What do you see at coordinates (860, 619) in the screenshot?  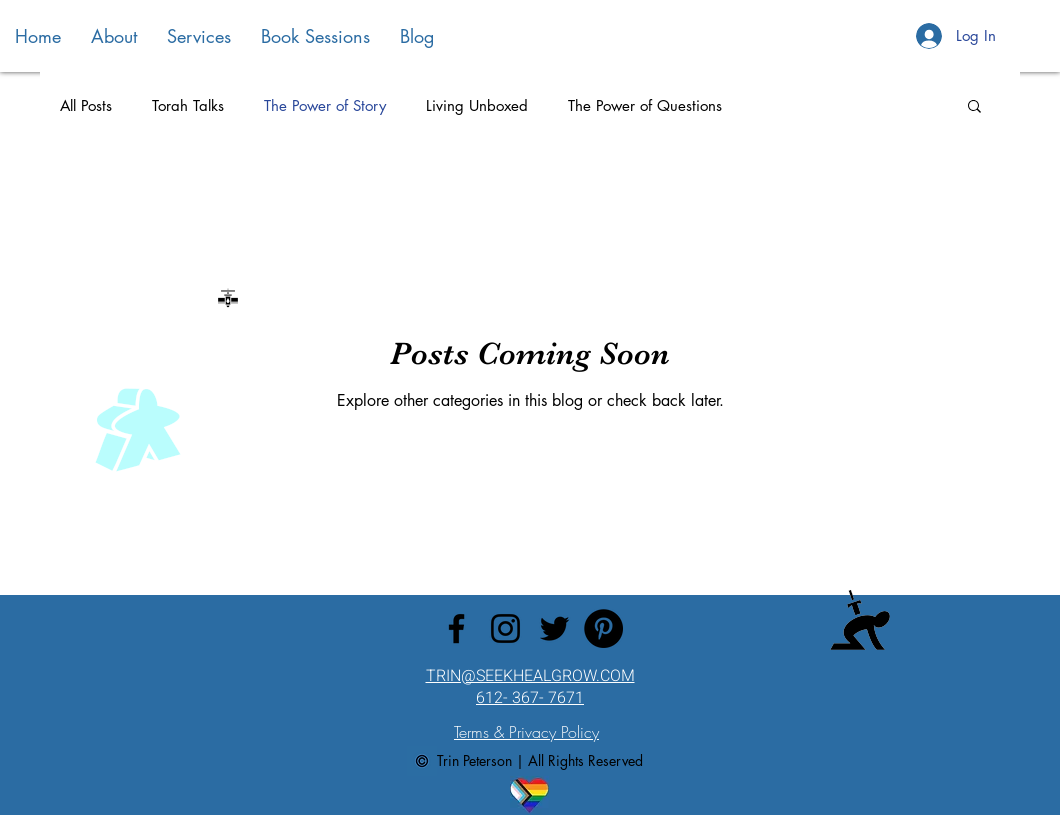 I see `indicates a backstab or stealth attack ability` at bounding box center [860, 619].